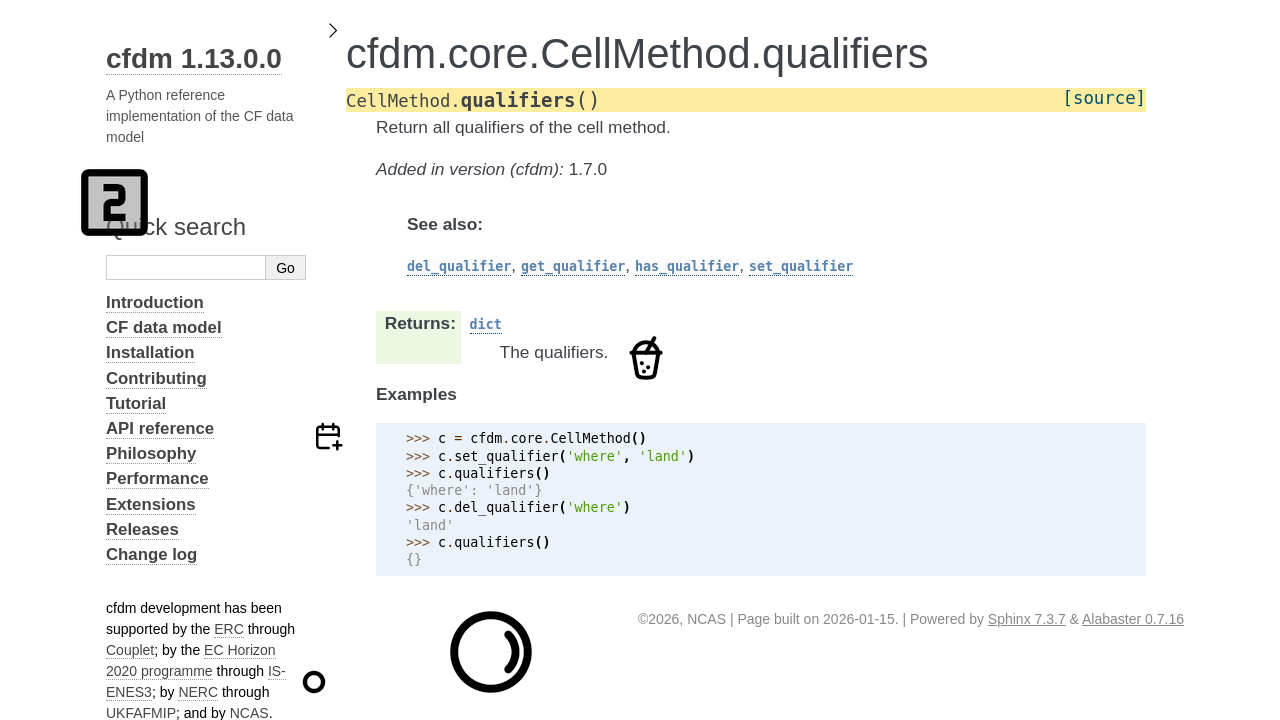  Describe the element at coordinates (332, 30) in the screenshot. I see `navigate to the next item or page` at that location.